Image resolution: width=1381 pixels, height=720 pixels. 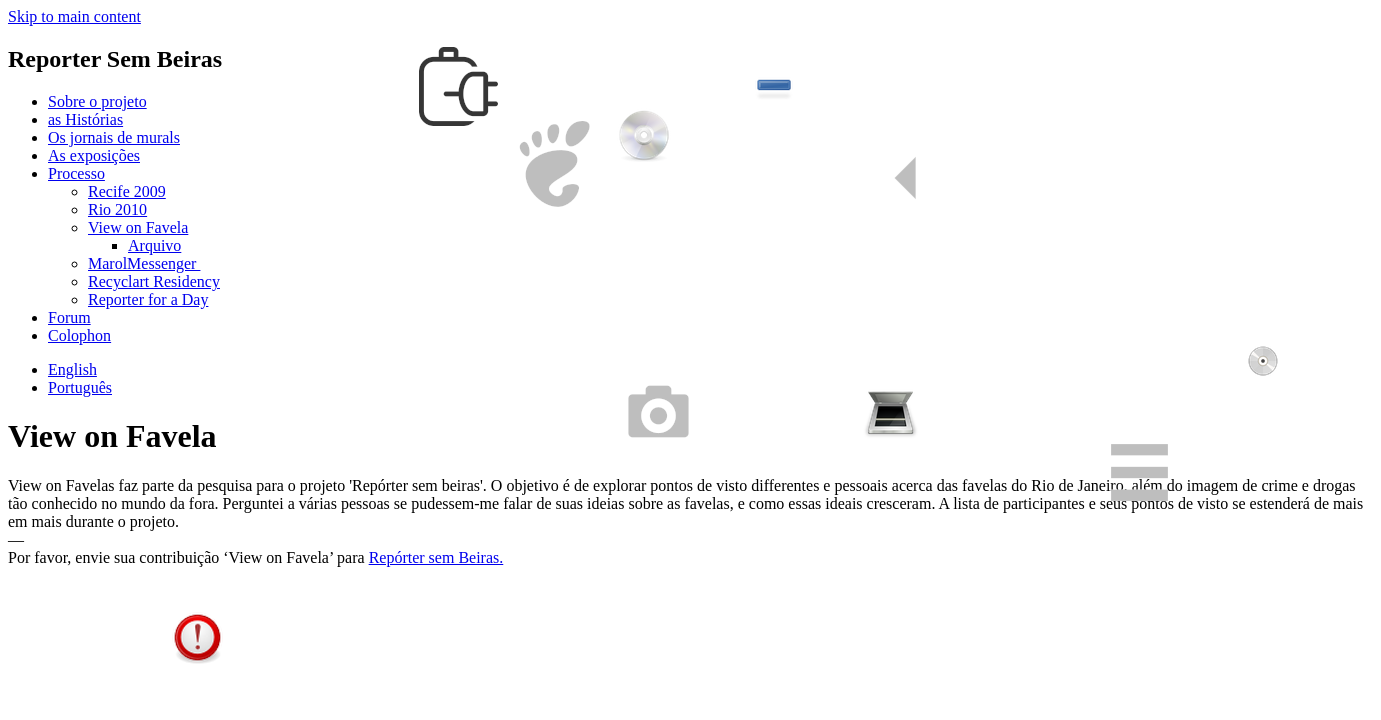 What do you see at coordinates (644, 135) in the screenshot?
I see `access optical disc drive or media` at bounding box center [644, 135].